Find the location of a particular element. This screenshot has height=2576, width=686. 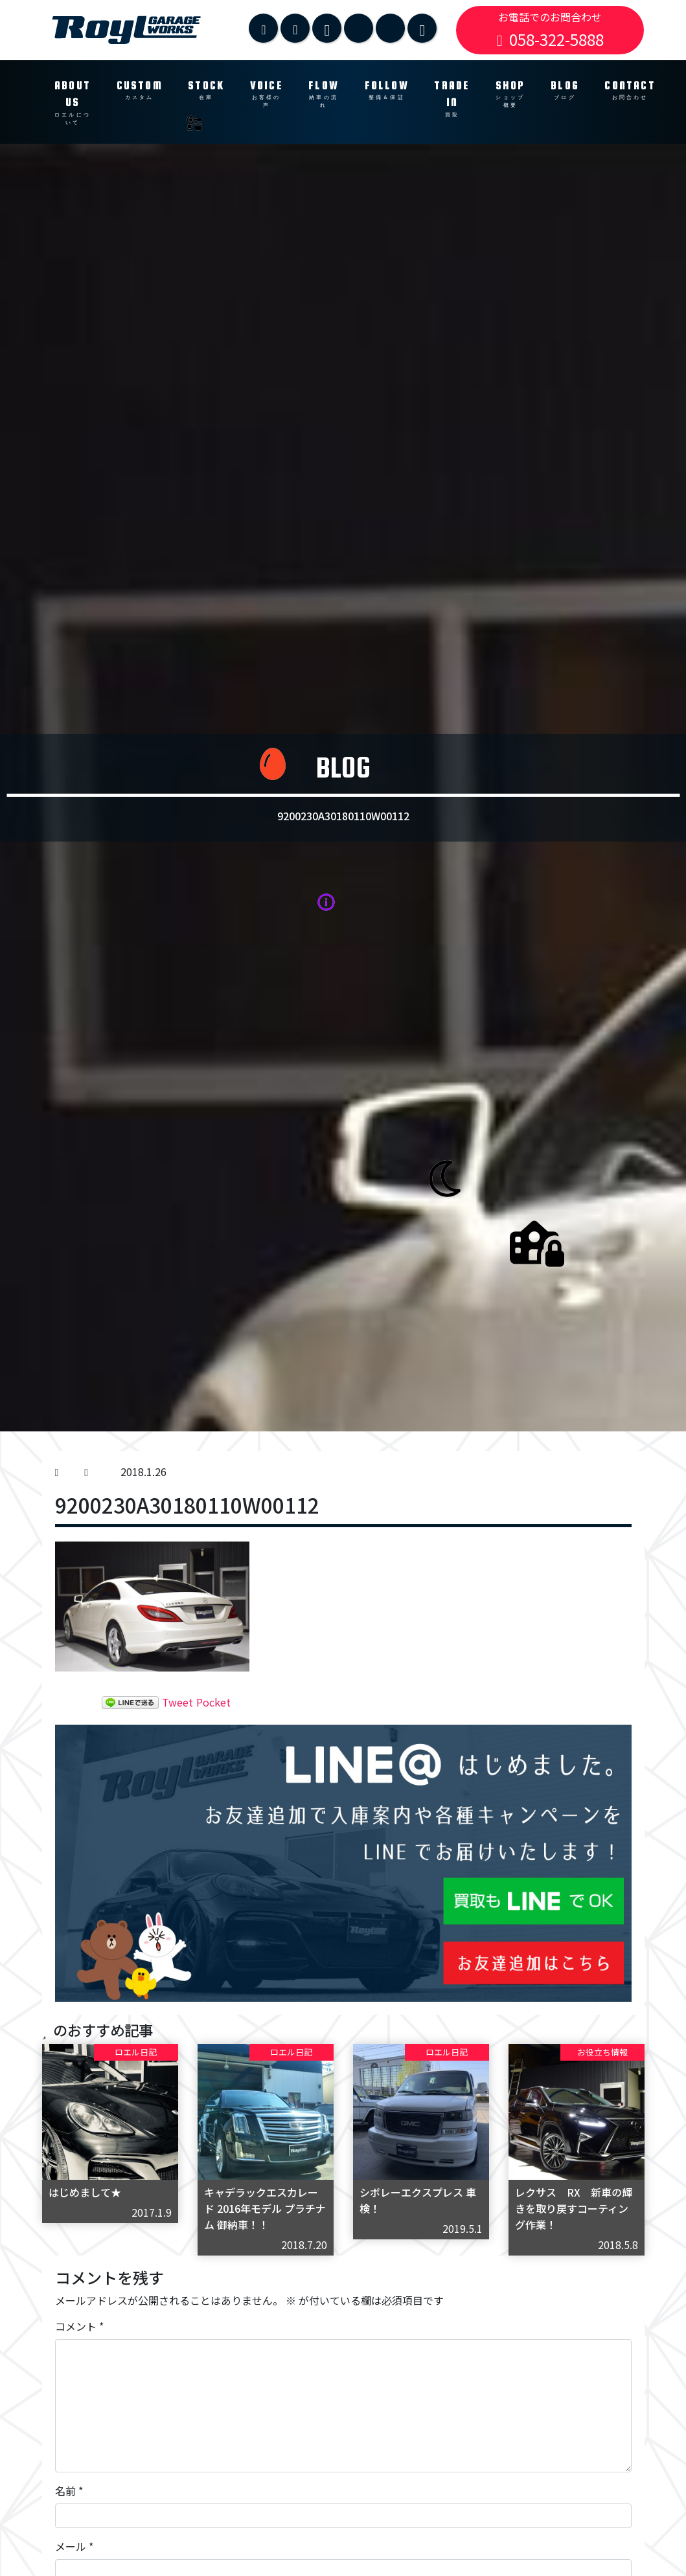

browse kitchen and cooking tools is located at coordinates (195, 123).